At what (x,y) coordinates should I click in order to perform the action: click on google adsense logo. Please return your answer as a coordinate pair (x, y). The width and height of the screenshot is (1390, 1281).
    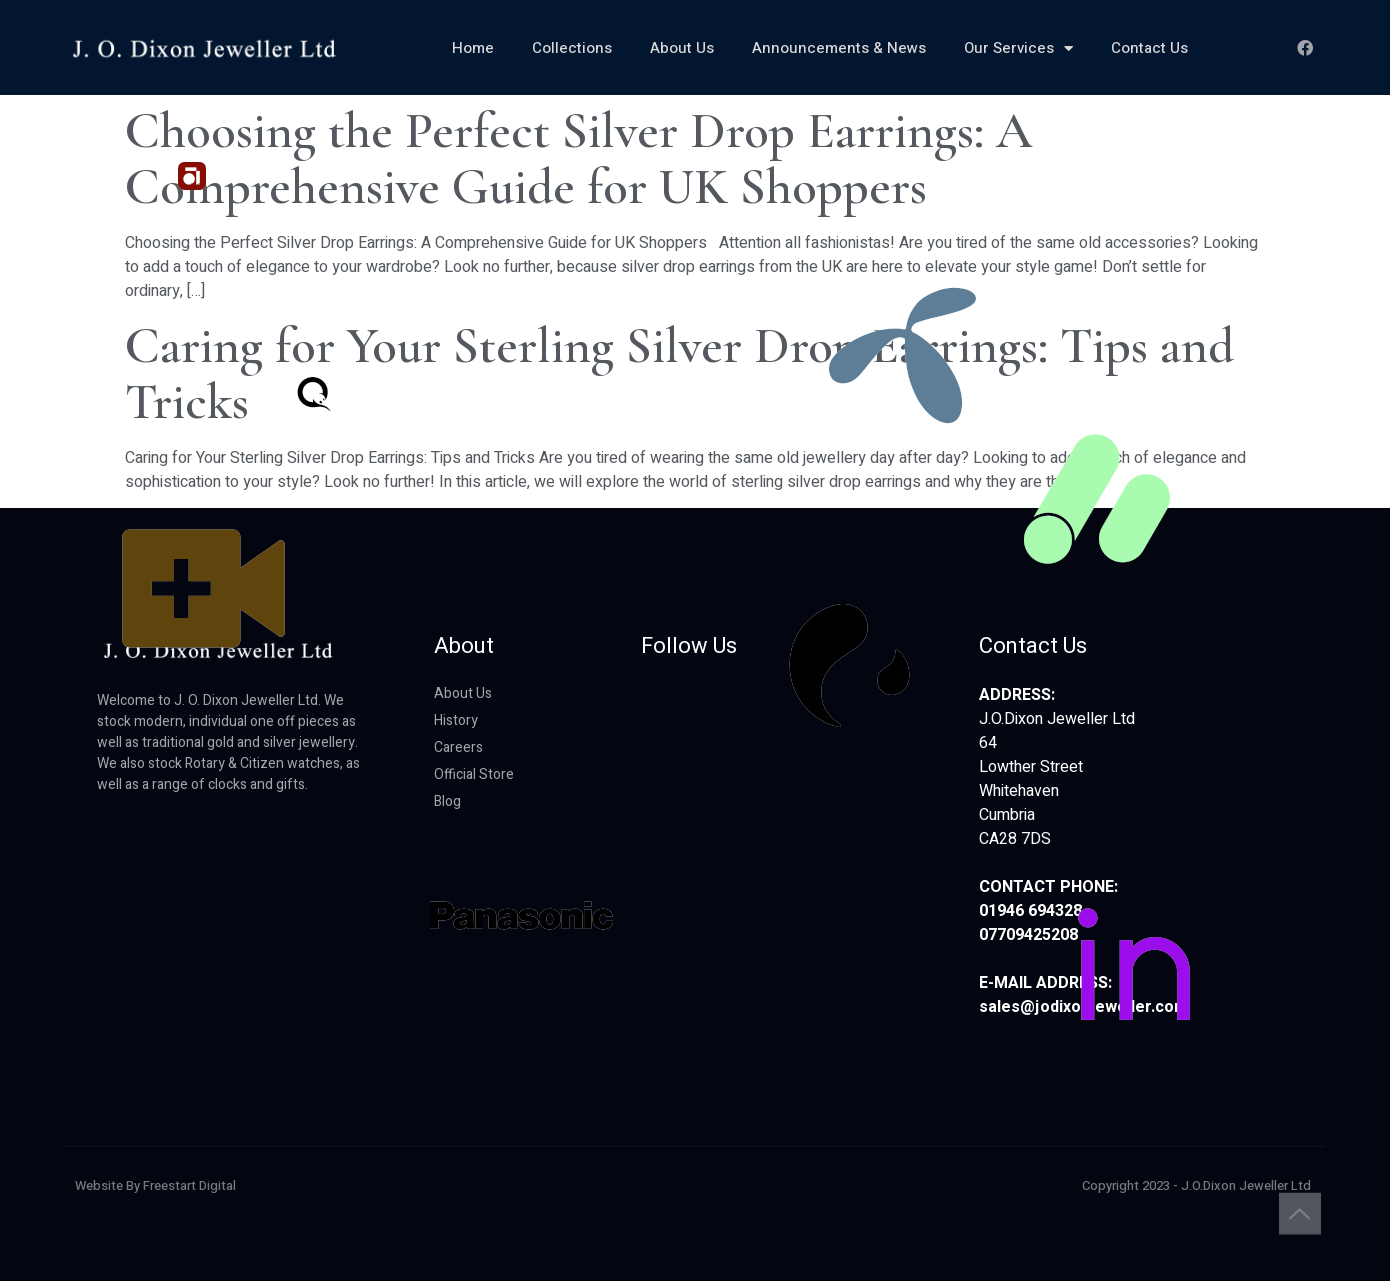
    Looking at the image, I should click on (1097, 499).